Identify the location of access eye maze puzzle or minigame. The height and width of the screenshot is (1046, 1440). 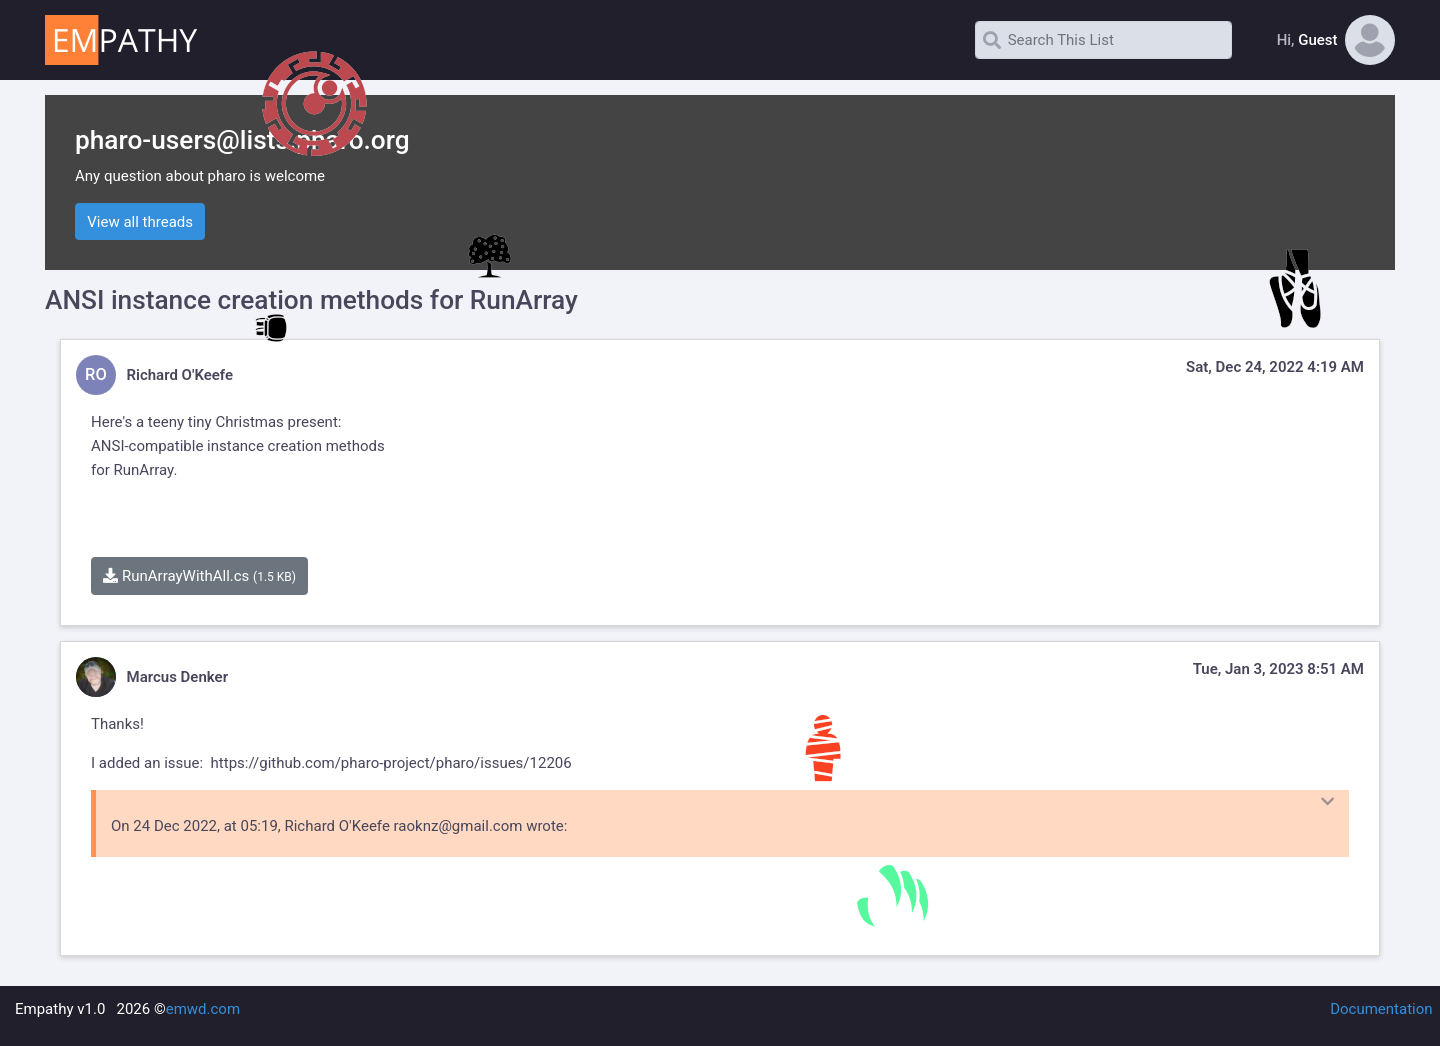
(314, 103).